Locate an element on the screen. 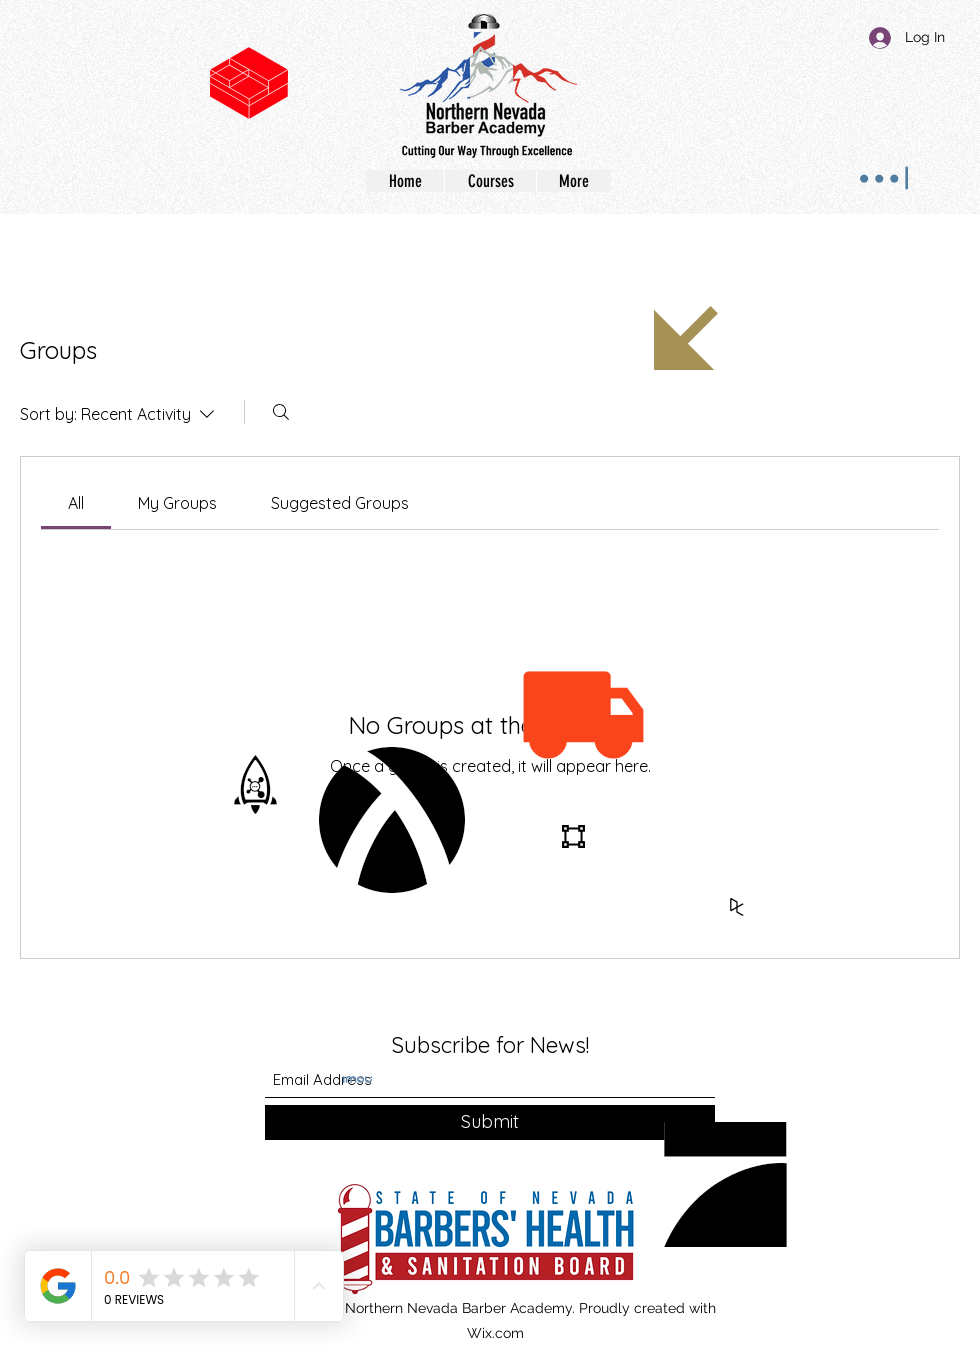  open lastpass password manager is located at coordinates (884, 178).